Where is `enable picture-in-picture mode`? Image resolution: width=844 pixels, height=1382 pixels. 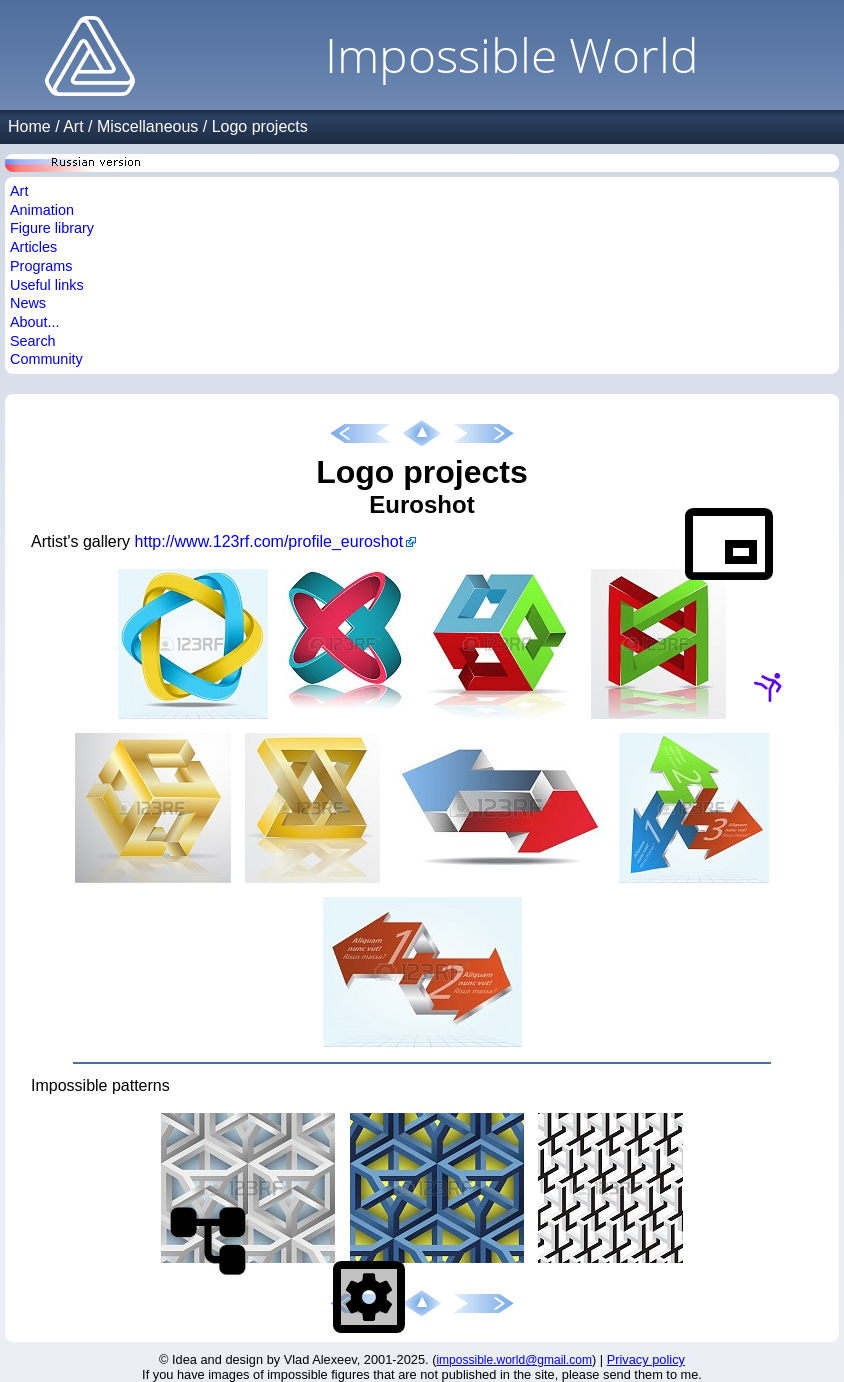 enable picture-in-picture mode is located at coordinates (729, 544).